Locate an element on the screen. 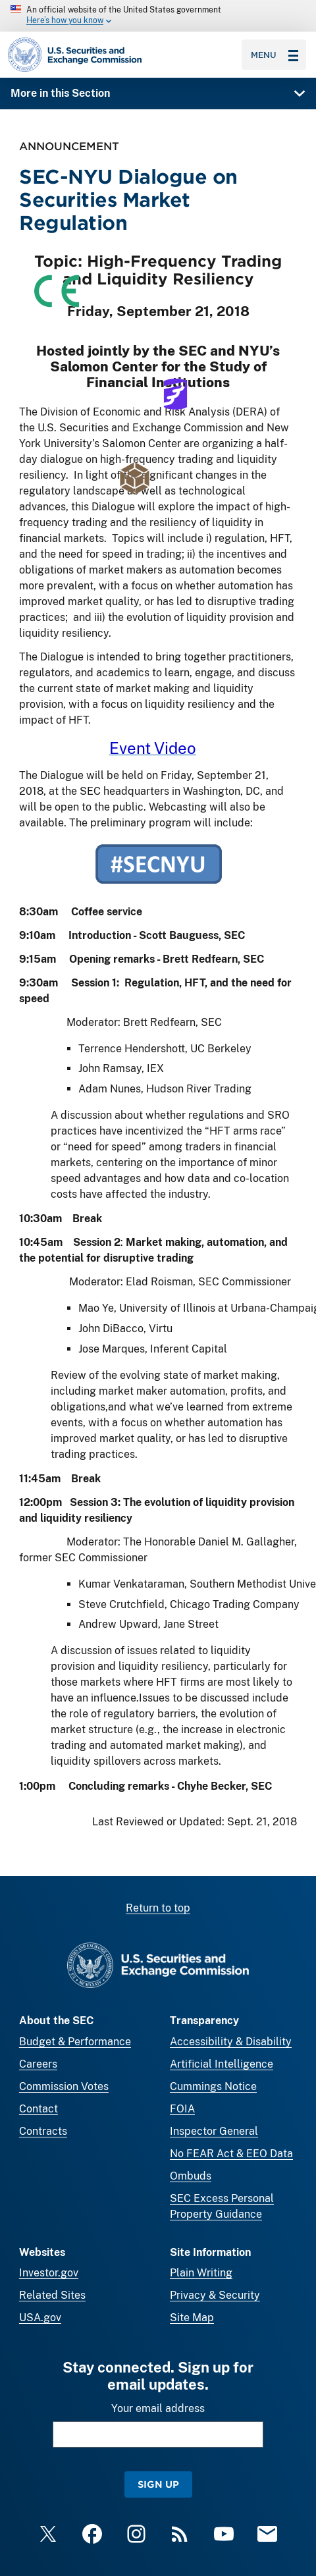  webpack module bundler logo is located at coordinates (134, 478).